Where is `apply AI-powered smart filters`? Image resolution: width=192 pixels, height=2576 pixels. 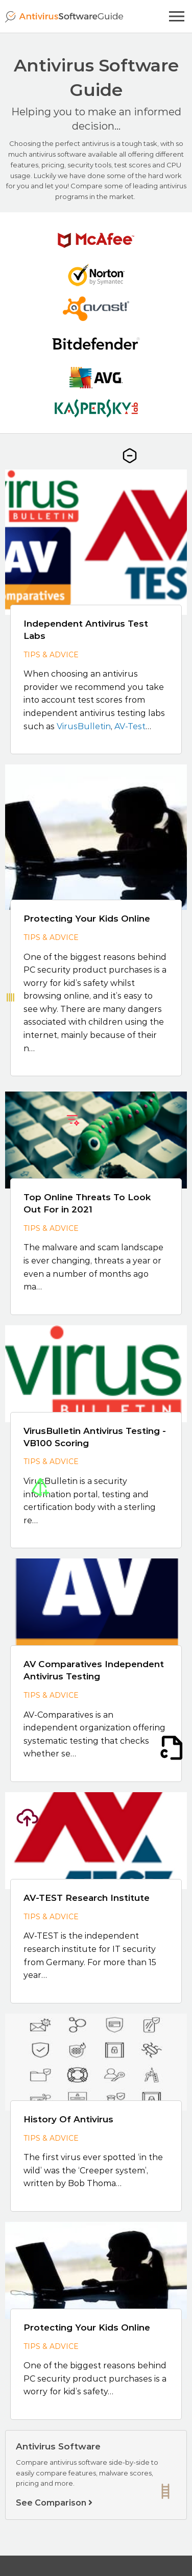 apply AI-powered smart filters is located at coordinates (72, 1119).